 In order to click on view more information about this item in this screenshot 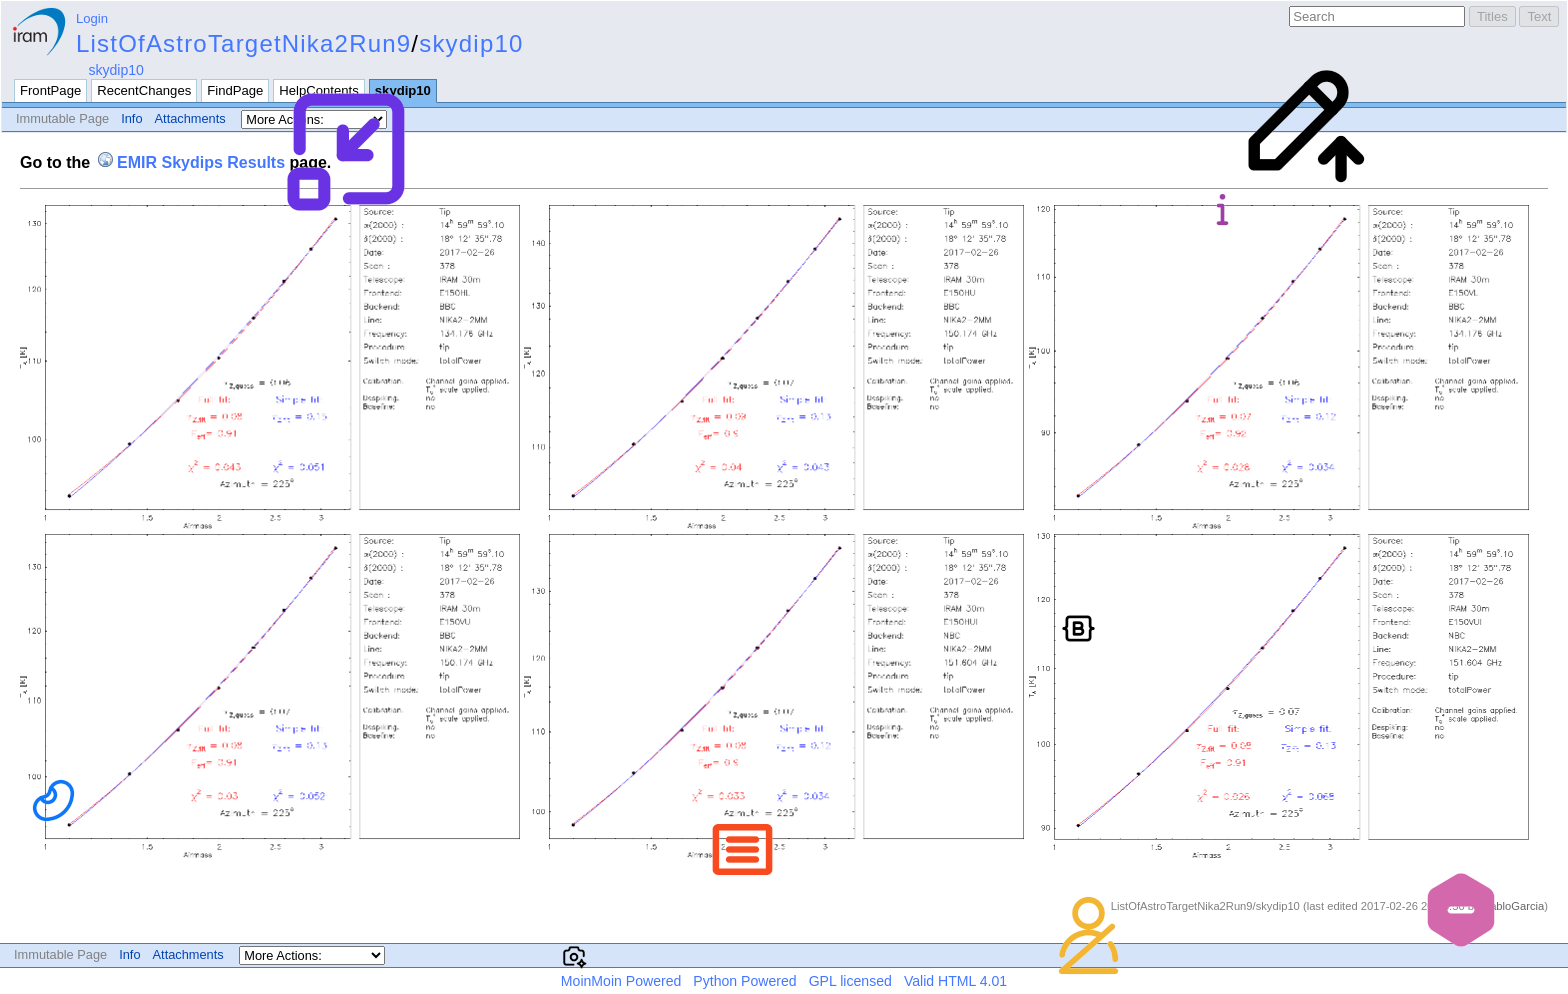, I will do `click(1222, 209)`.